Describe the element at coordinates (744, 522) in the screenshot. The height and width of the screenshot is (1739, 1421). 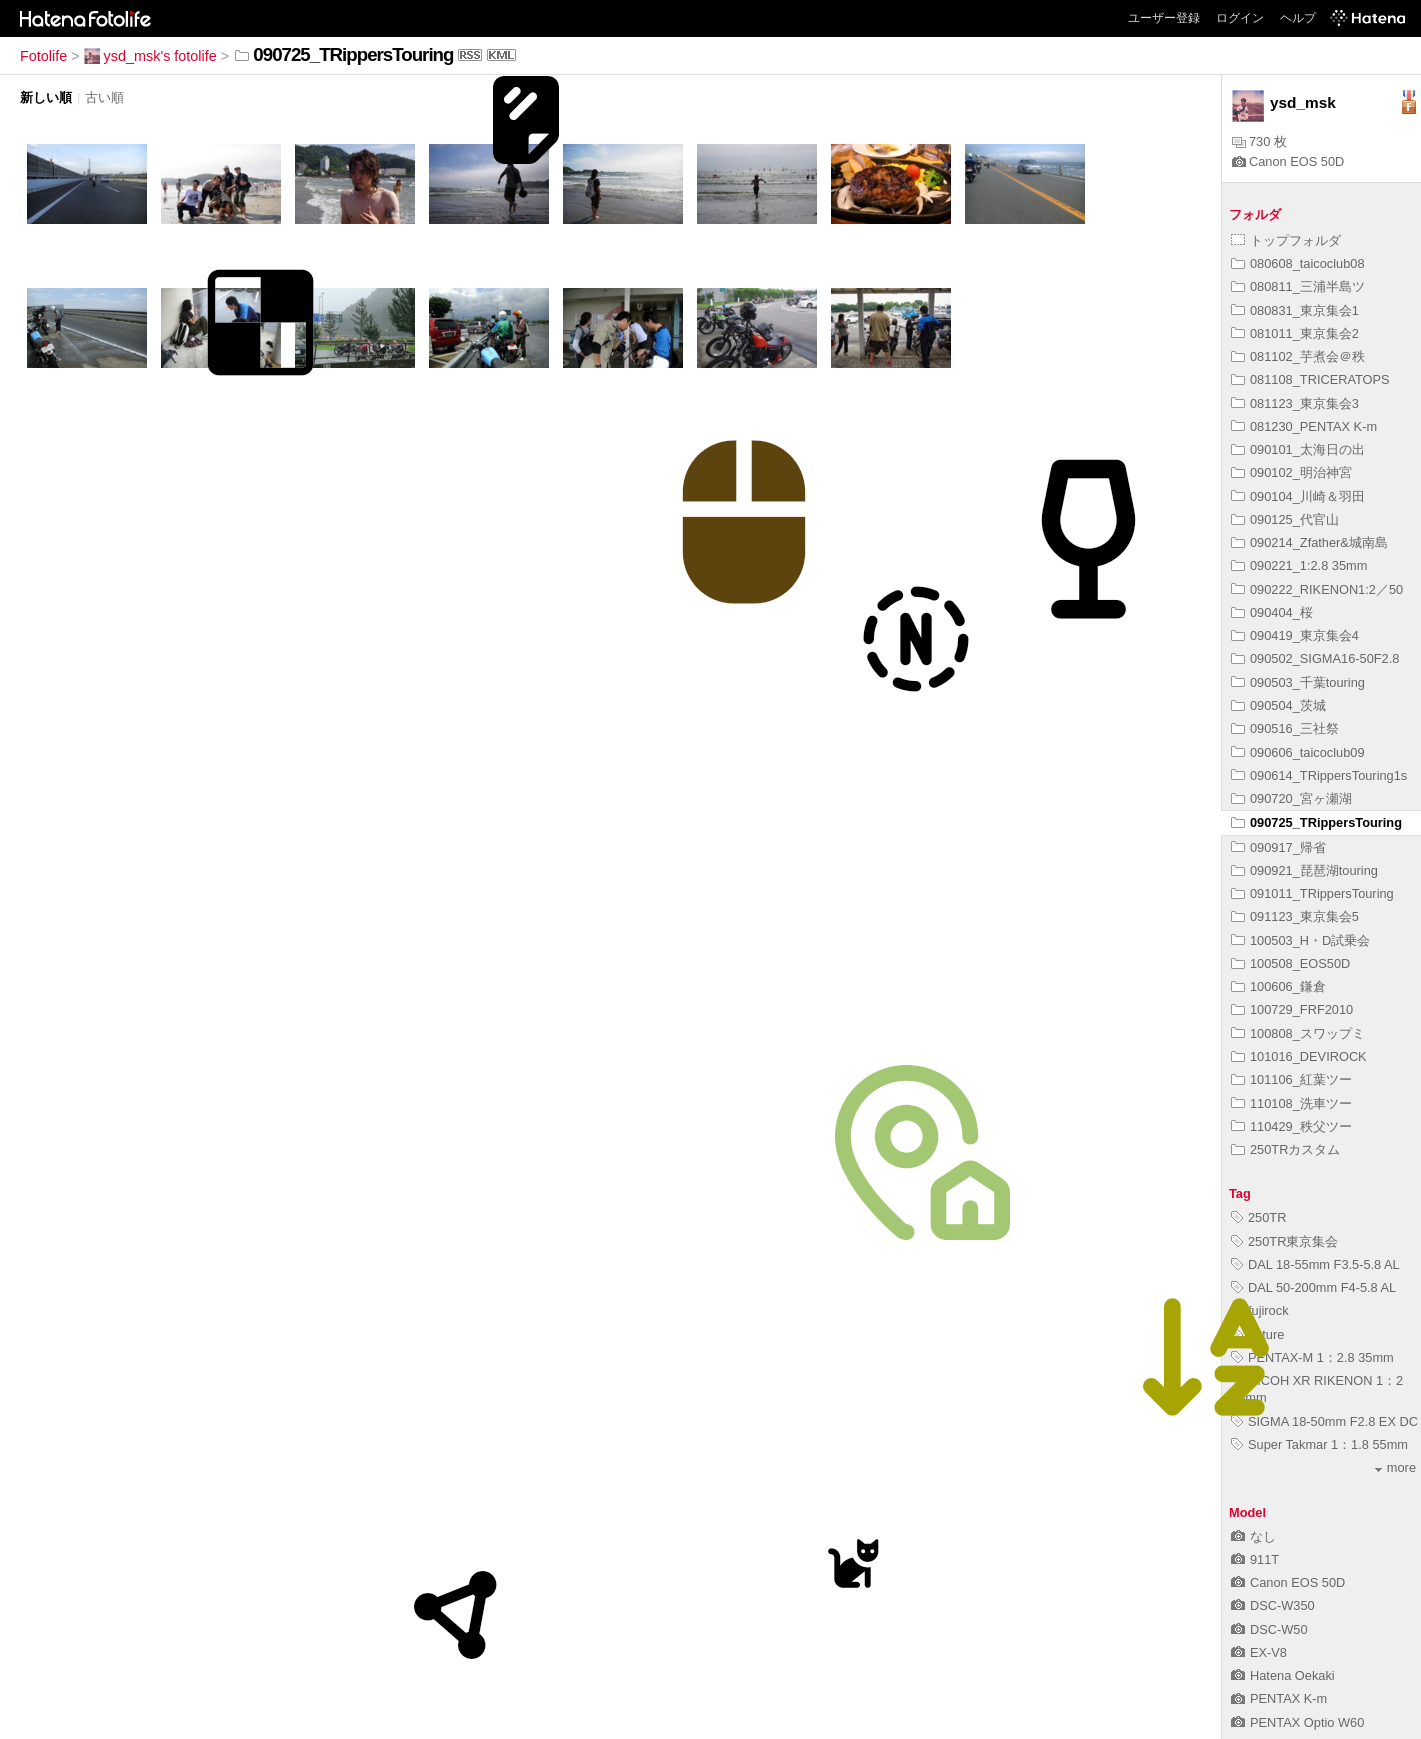
I see `indicates mouse input device settings` at that location.